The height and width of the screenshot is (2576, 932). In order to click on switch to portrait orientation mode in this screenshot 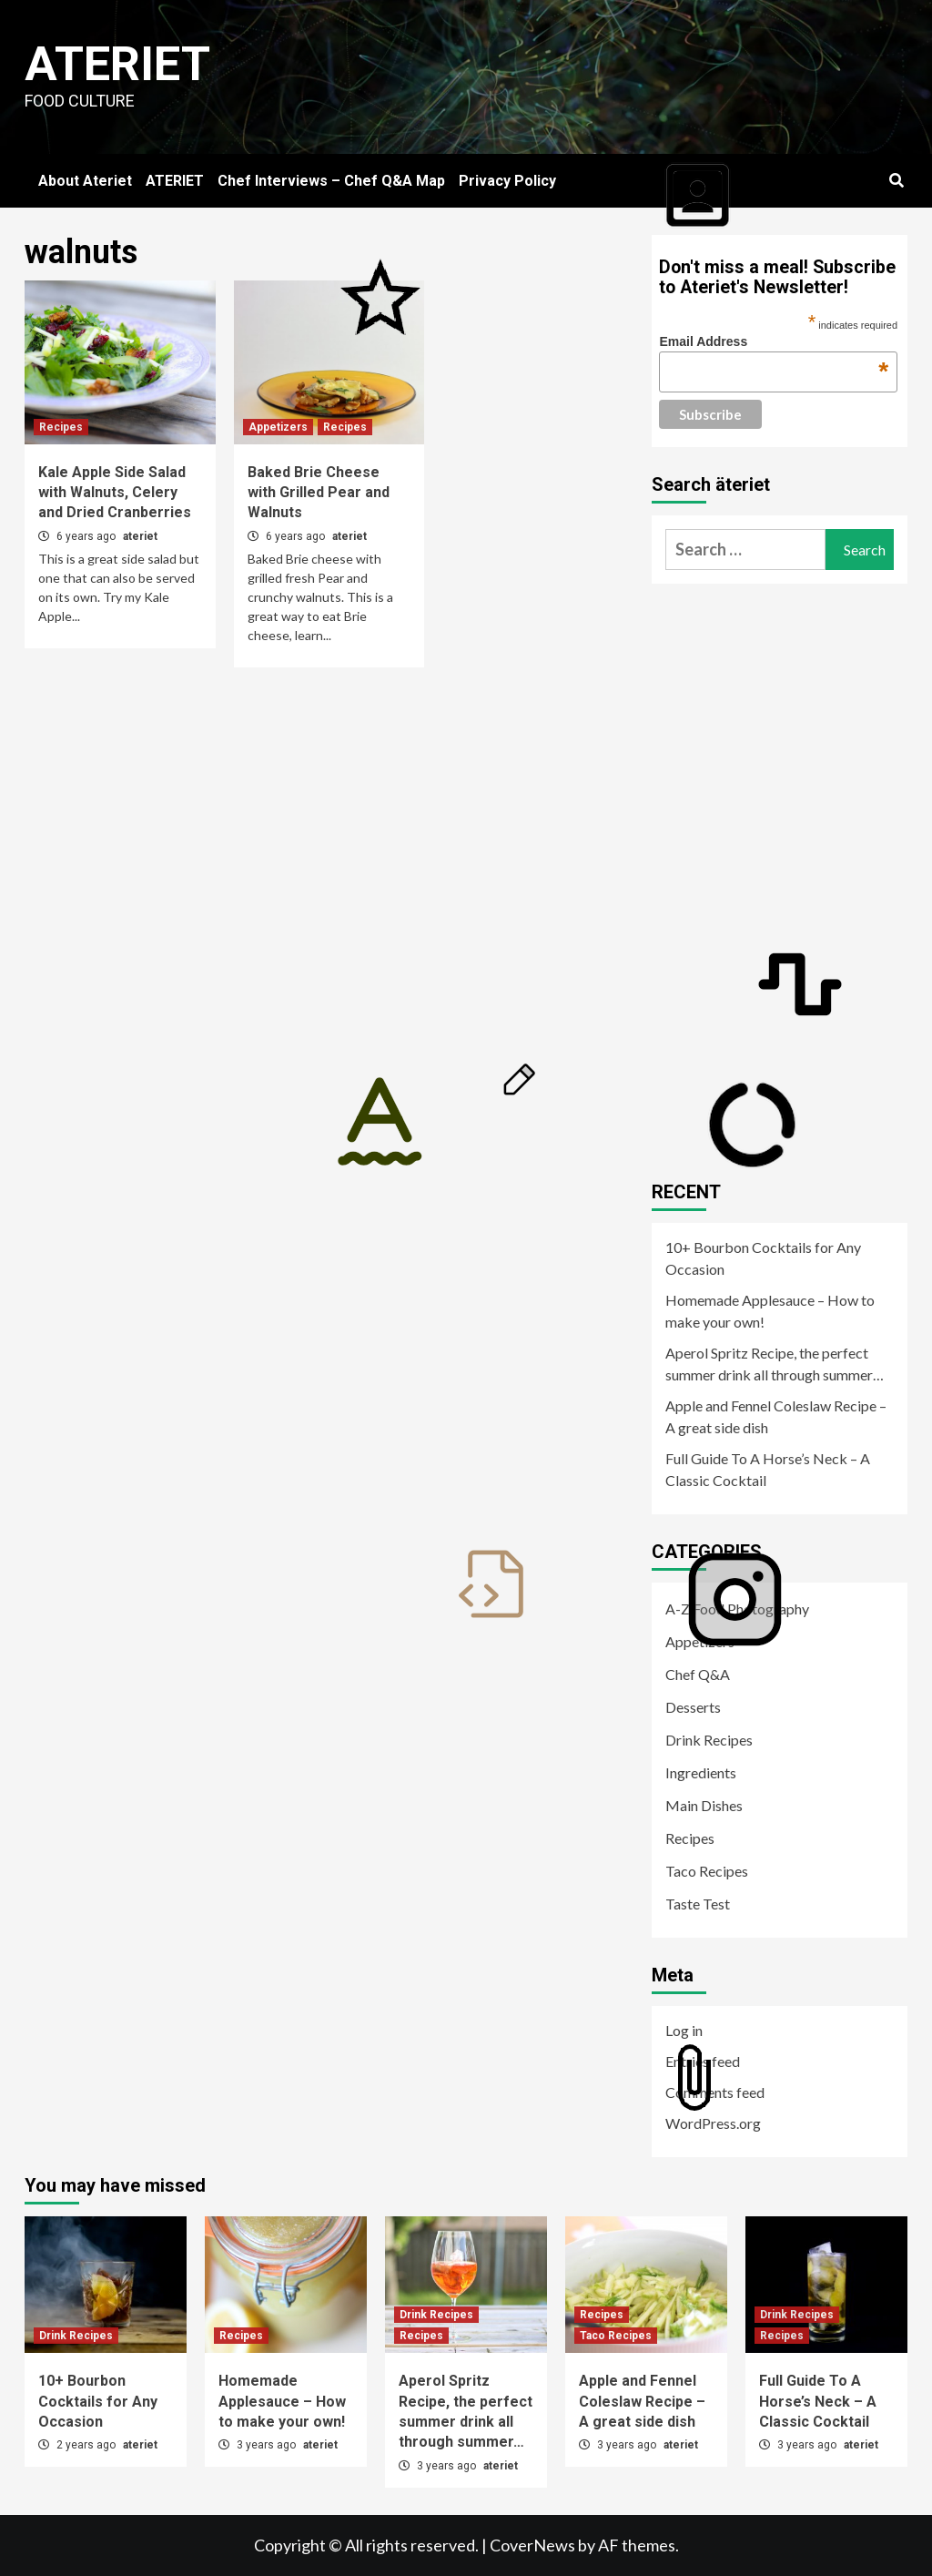, I will do `click(697, 195)`.